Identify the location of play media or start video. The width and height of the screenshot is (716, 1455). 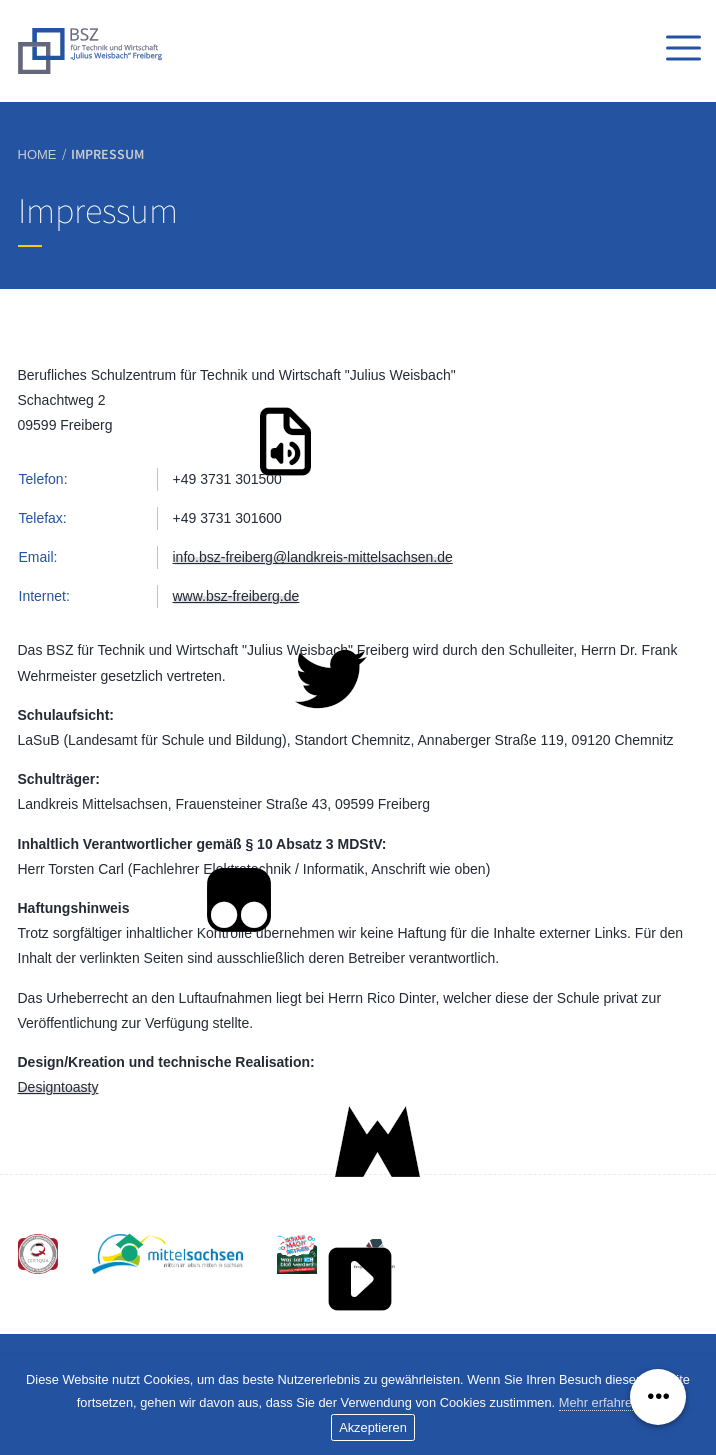
(360, 1279).